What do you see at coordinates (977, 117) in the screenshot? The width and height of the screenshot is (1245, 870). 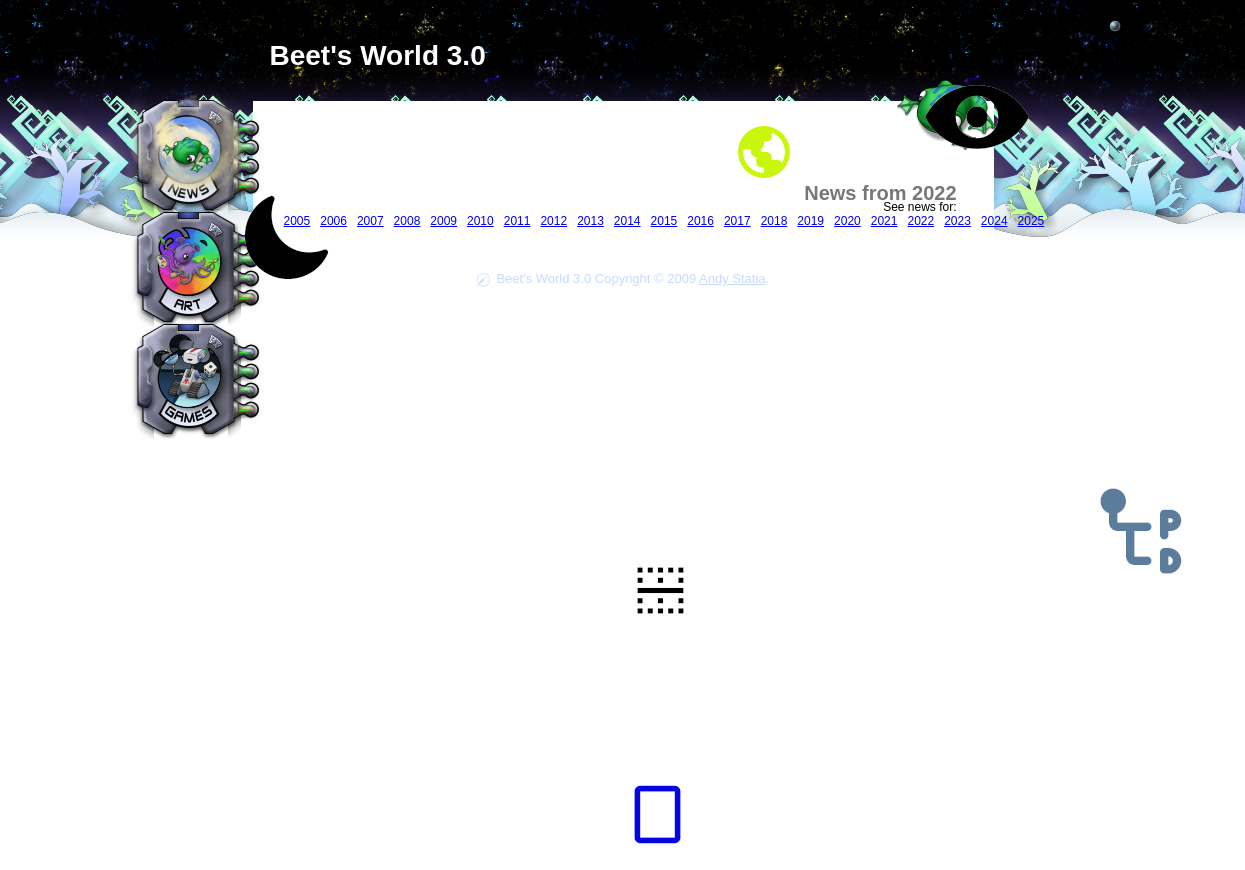 I see `show hidden content` at bounding box center [977, 117].